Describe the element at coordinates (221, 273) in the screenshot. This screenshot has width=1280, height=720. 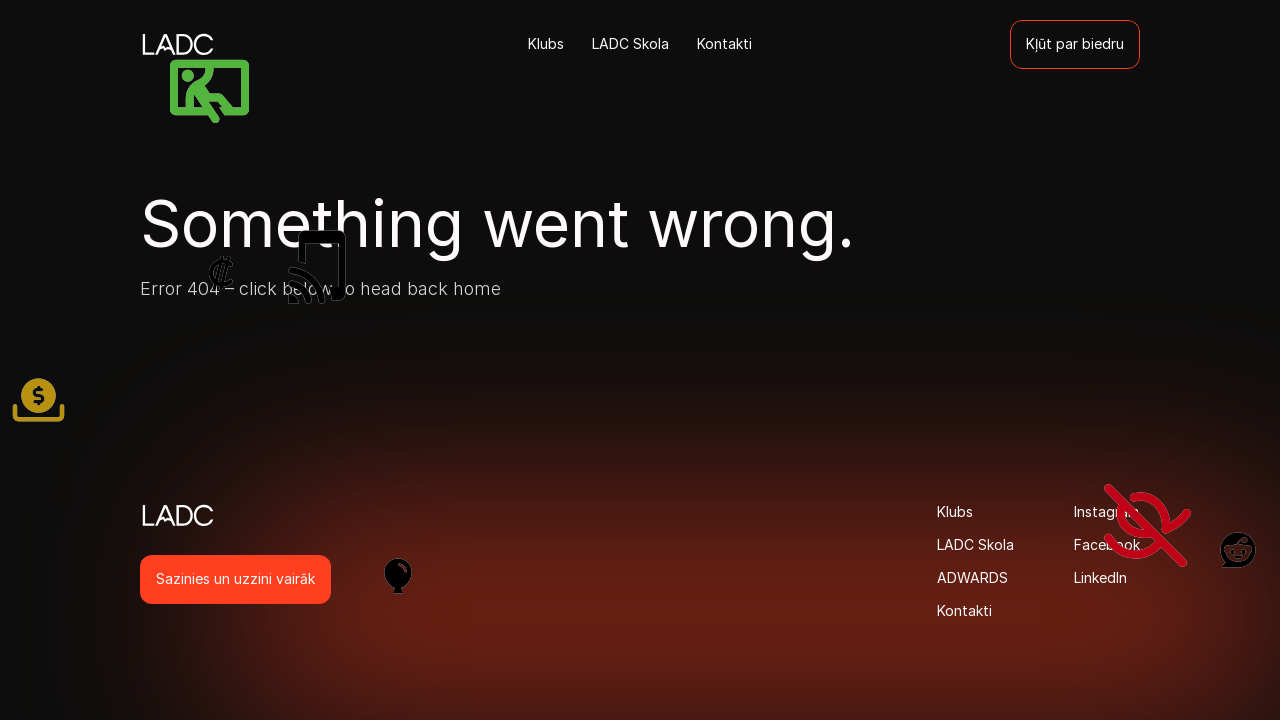
I see `indicates Costa Rican colón currency` at that location.